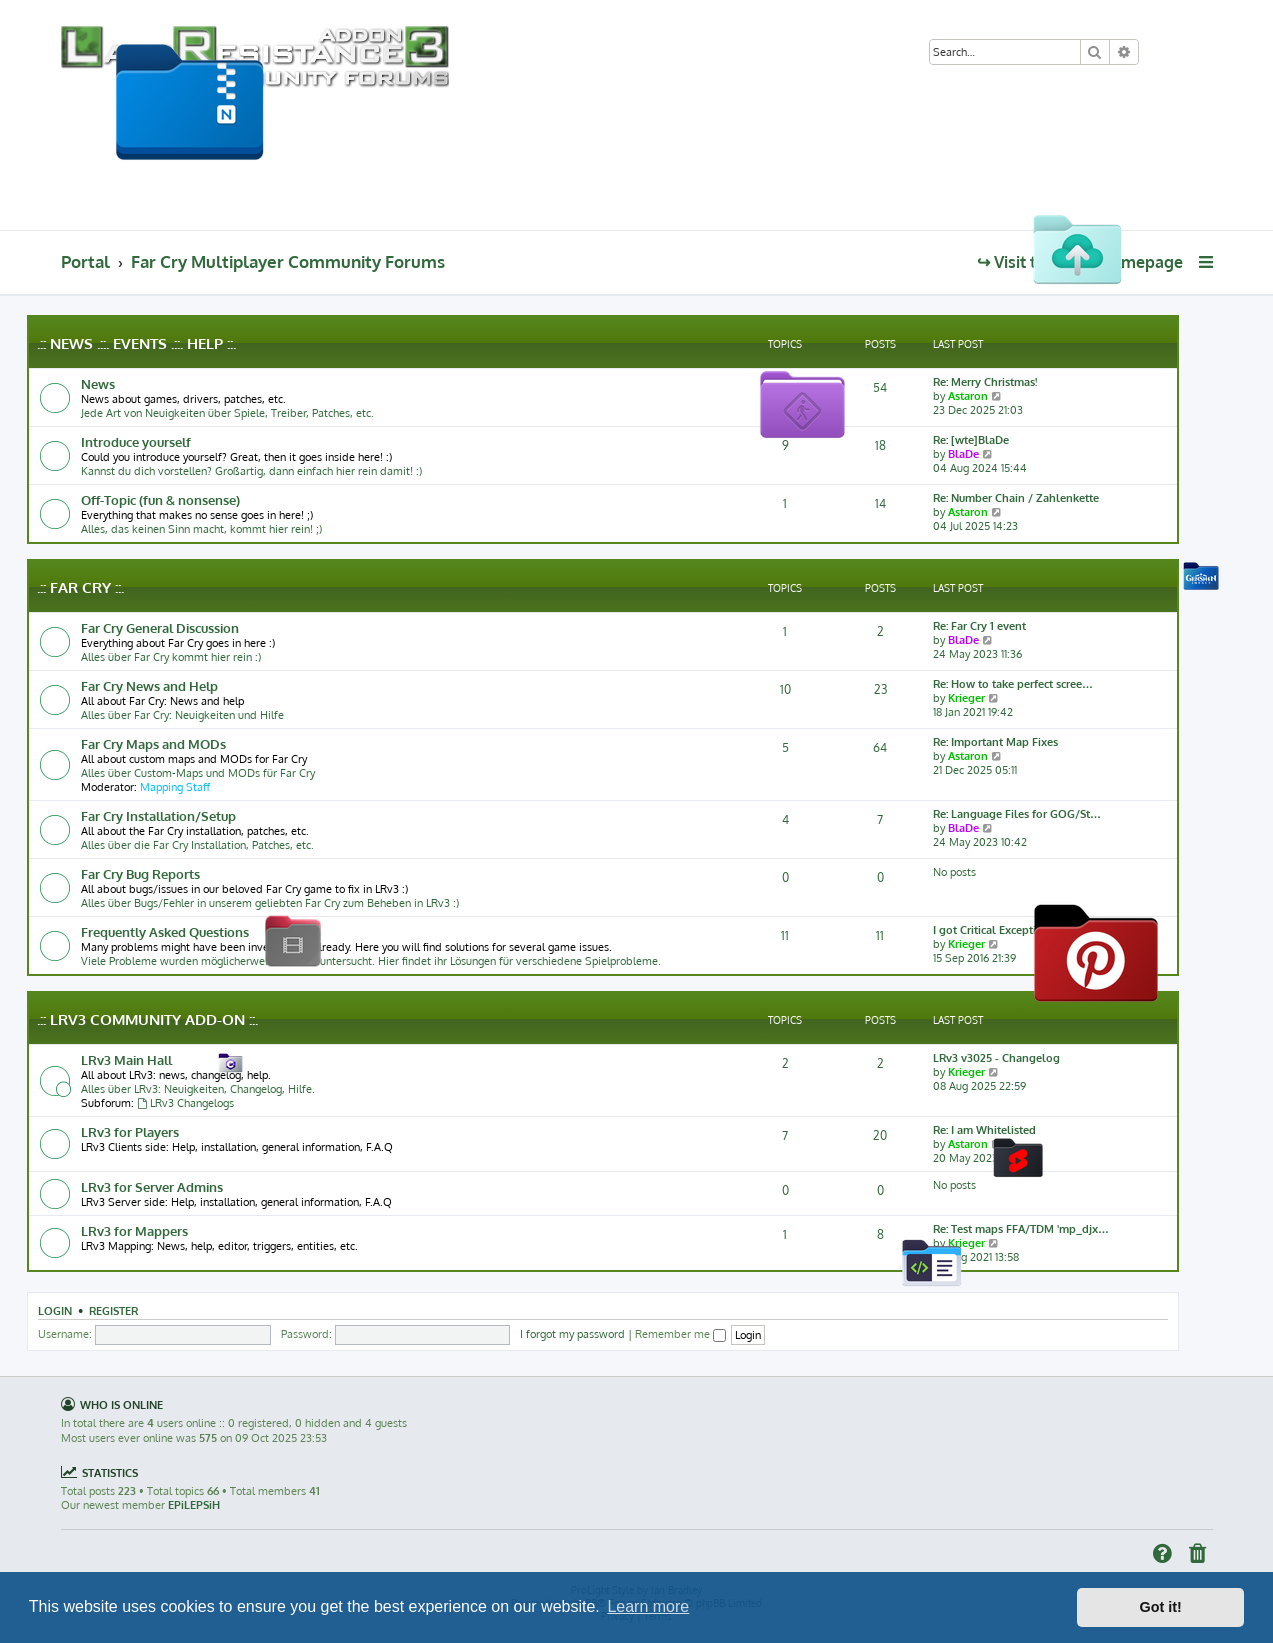 The width and height of the screenshot is (1273, 1643). What do you see at coordinates (1077, 252) in the screenshot?
I see `access windows update download folder` at bounding box center [1077, 252].